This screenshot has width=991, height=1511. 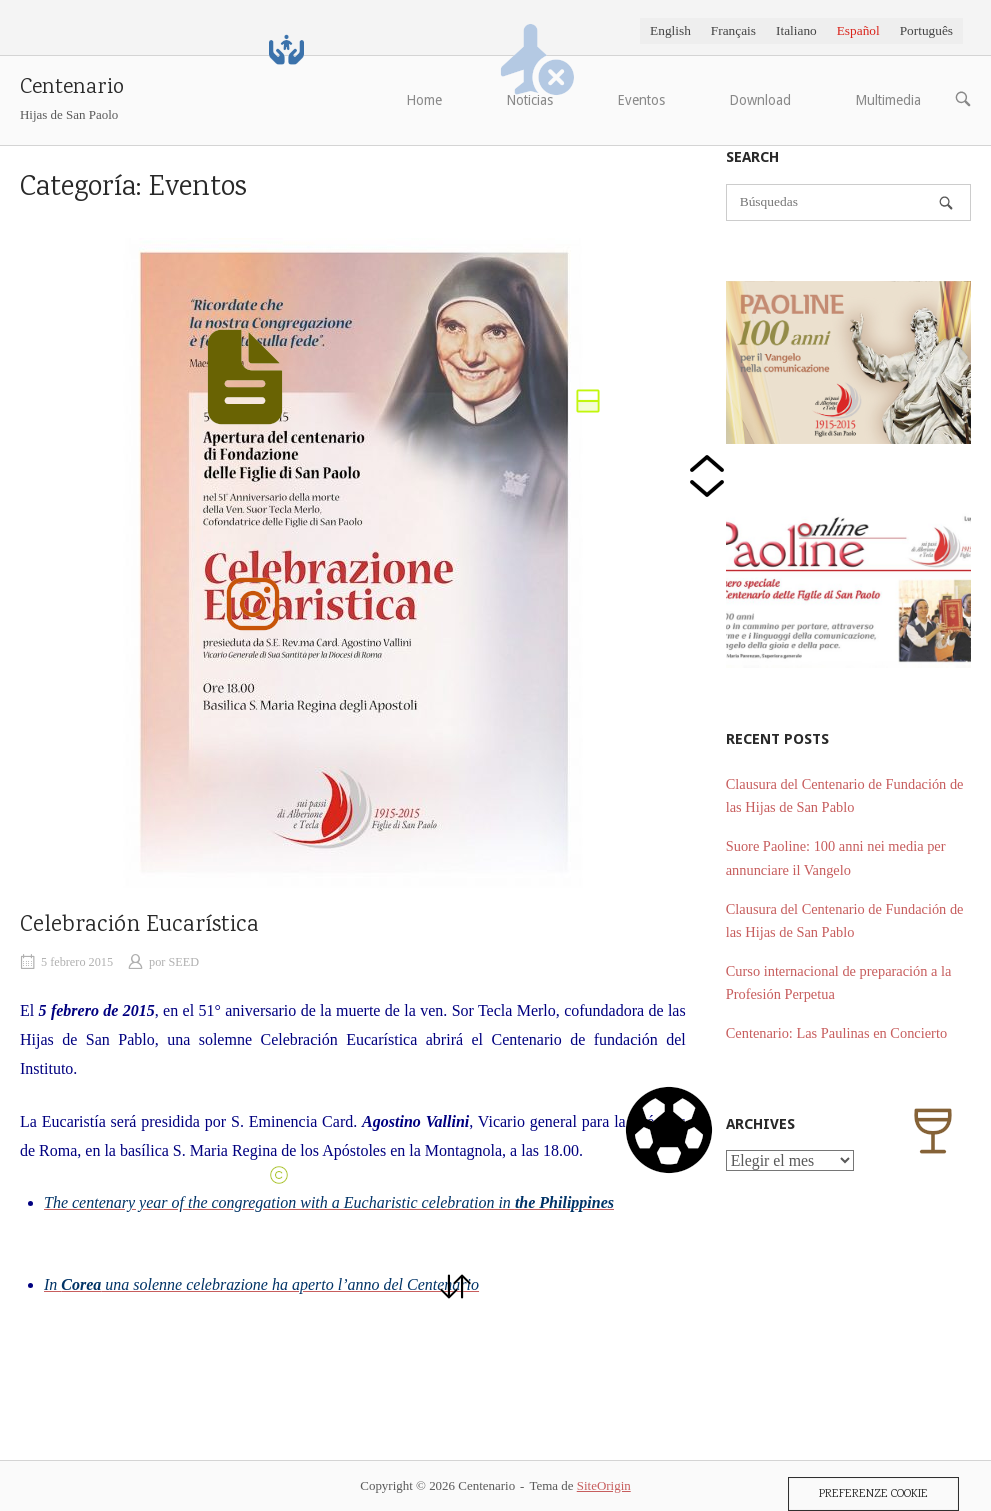 I want to click on browse wine selection or menu, so click(x=933, y=1131).